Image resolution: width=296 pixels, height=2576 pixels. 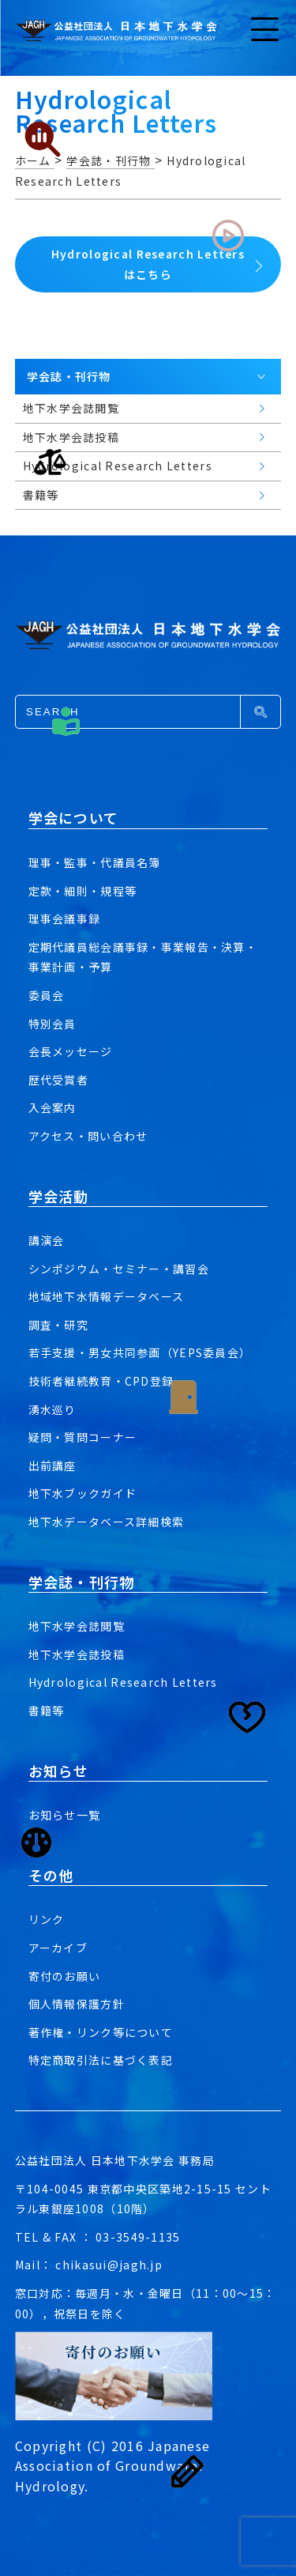 I want to click on view performance or speed metrics, so click(x=36, y=1842).